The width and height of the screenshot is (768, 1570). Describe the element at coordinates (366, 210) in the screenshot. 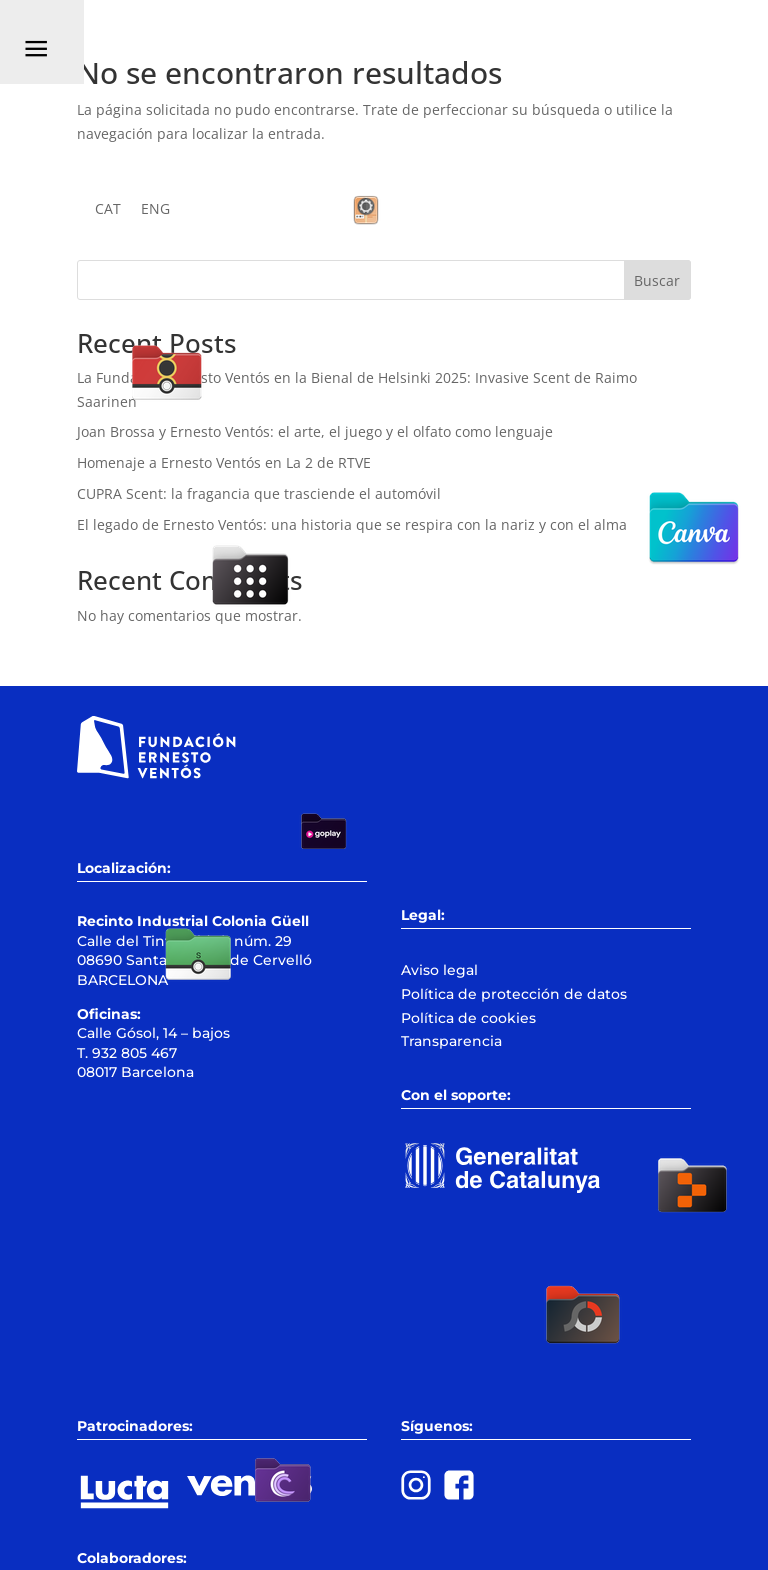

I see `software installation or package setup in progress` at that location.